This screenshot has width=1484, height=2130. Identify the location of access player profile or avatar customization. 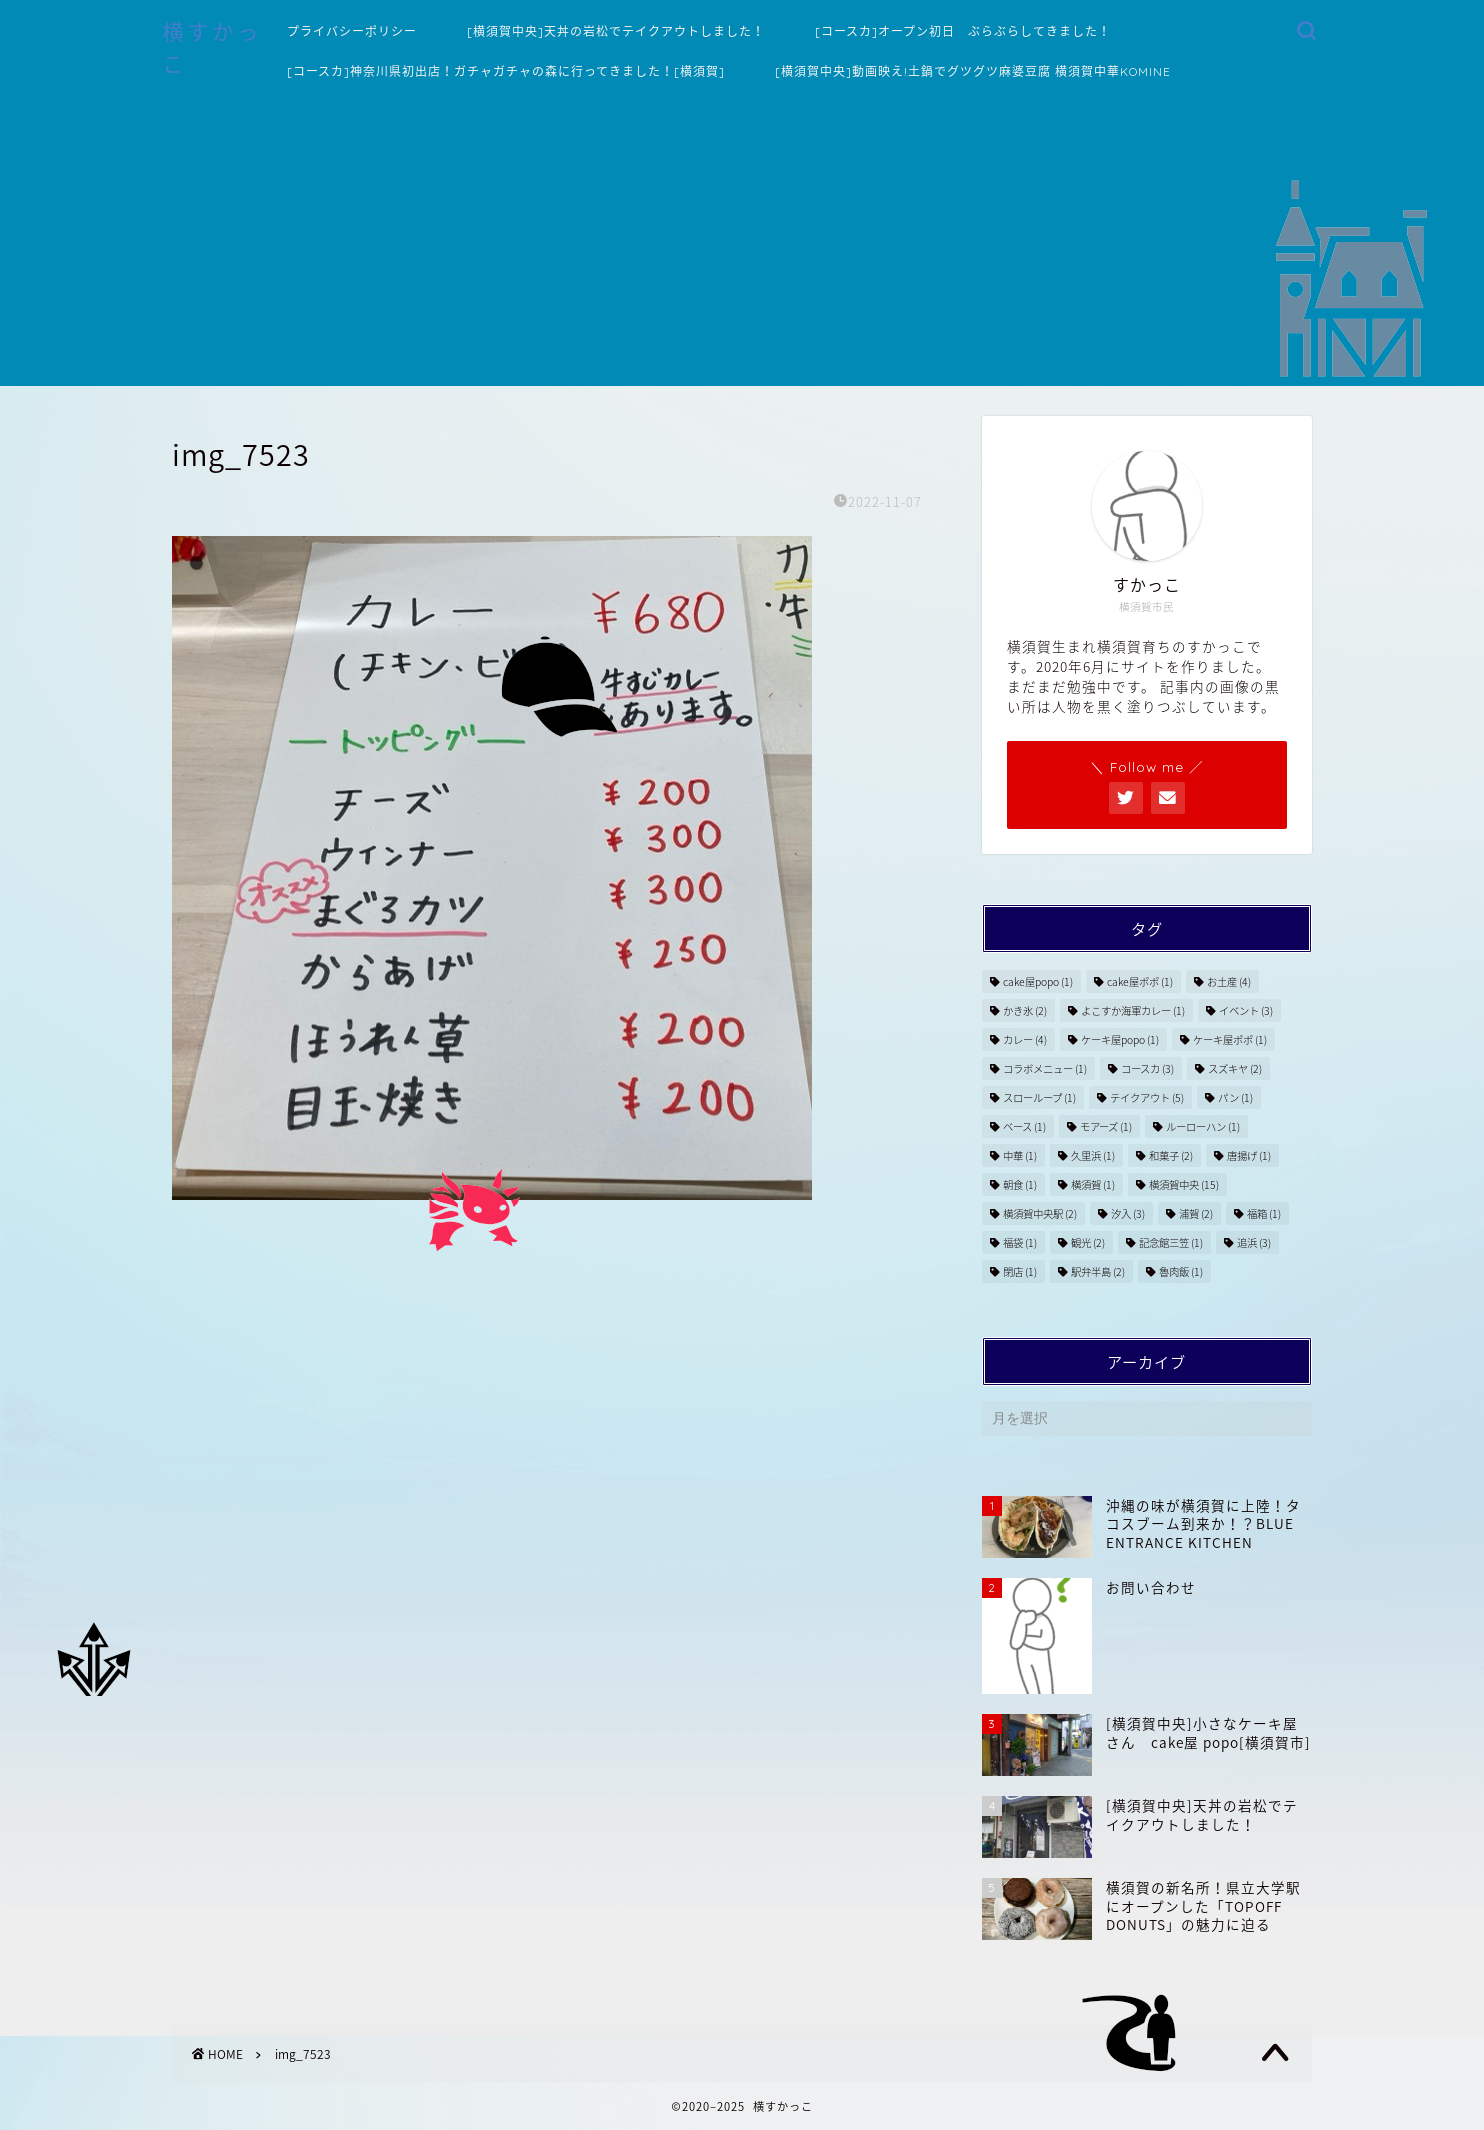
(559, 686).